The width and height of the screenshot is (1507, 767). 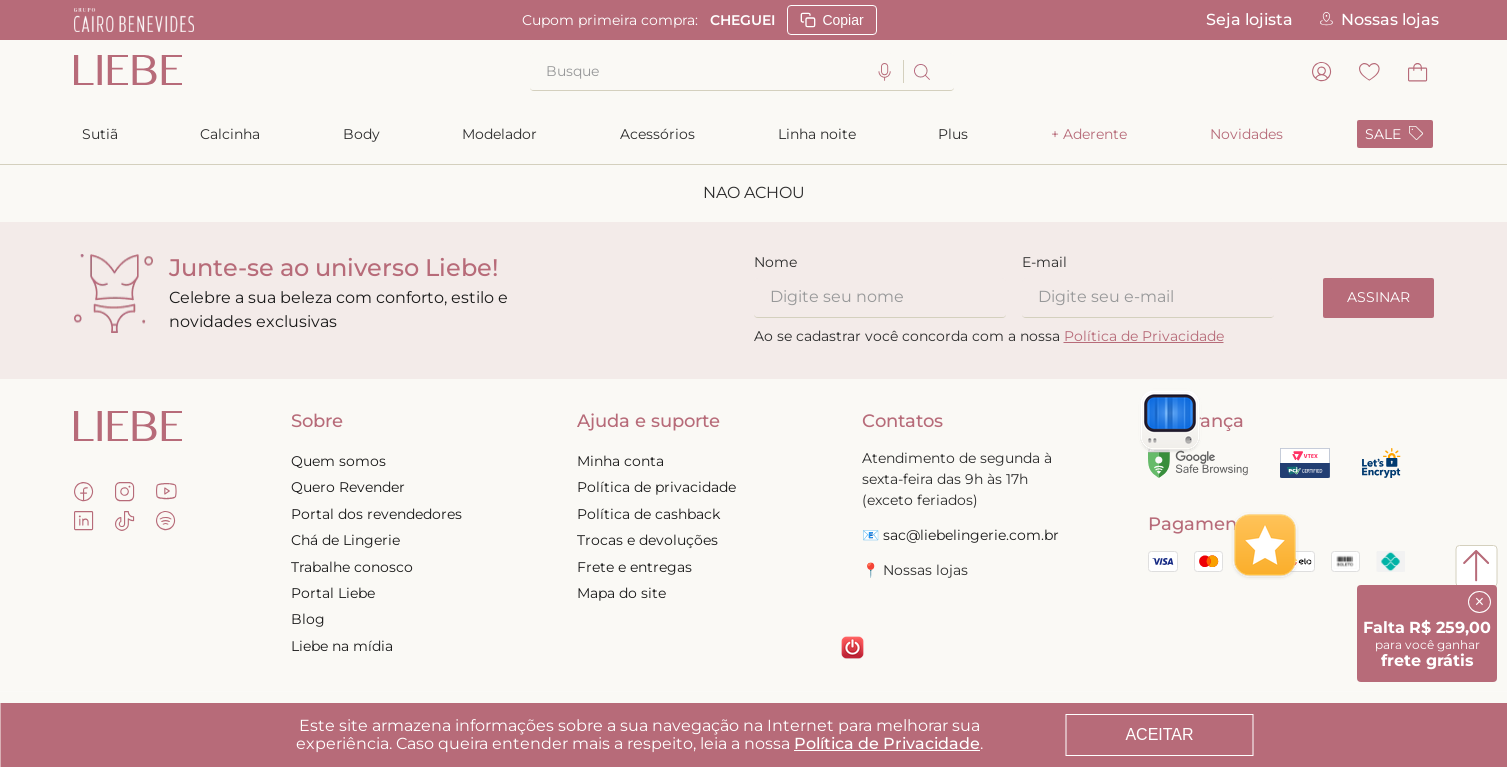 What do you see at coordinates (852, 647) in the screenshot?
I see `shut down or power off the device` at bounding box center [852, 647].